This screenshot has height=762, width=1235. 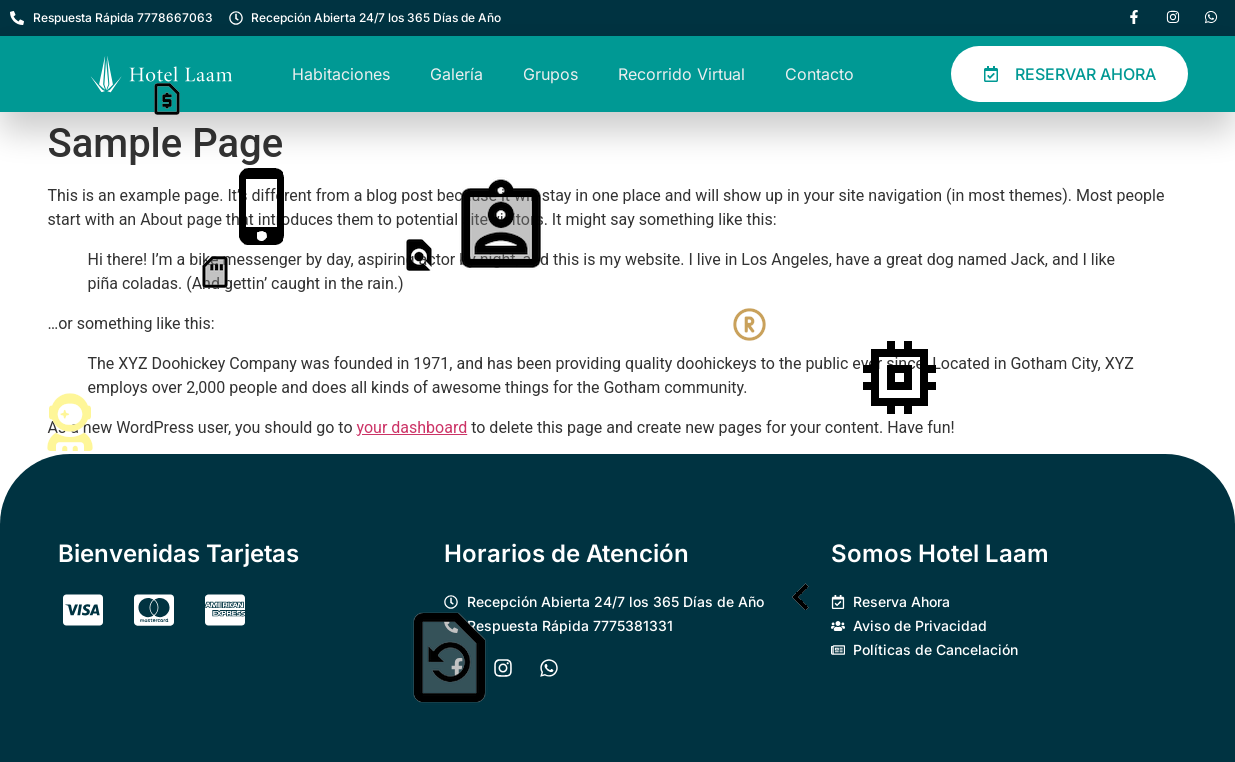 What do you see at coordinates (899, 377) in the screenshot?
I see `view device memory or RAM usage` at bounding box center [899, 377].